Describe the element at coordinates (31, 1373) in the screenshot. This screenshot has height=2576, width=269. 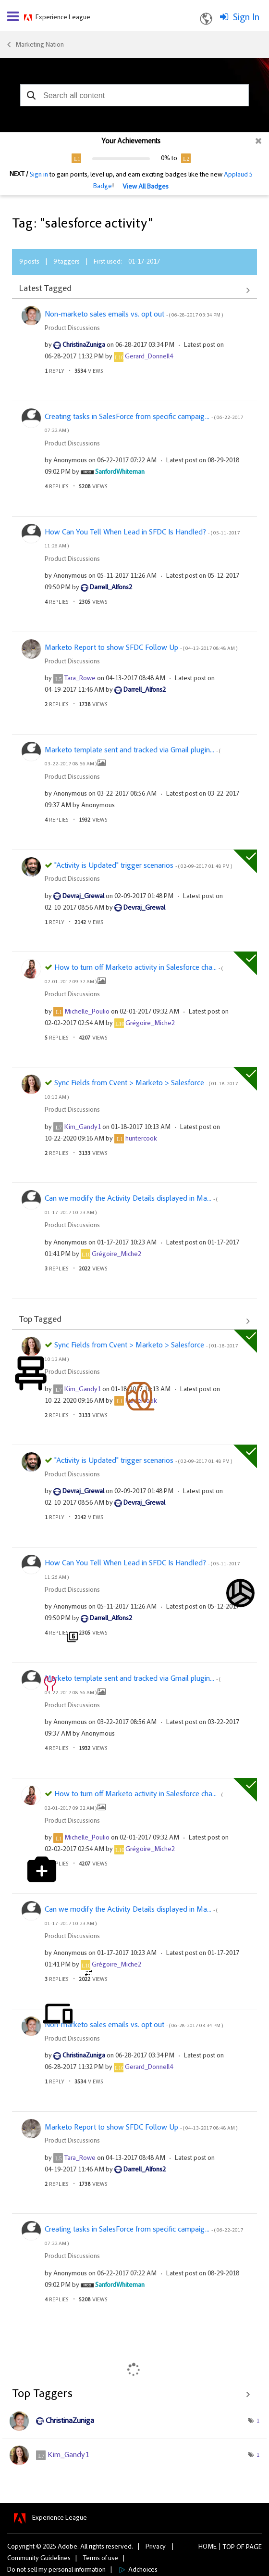
I see `browse furniture or seating options` at that location.